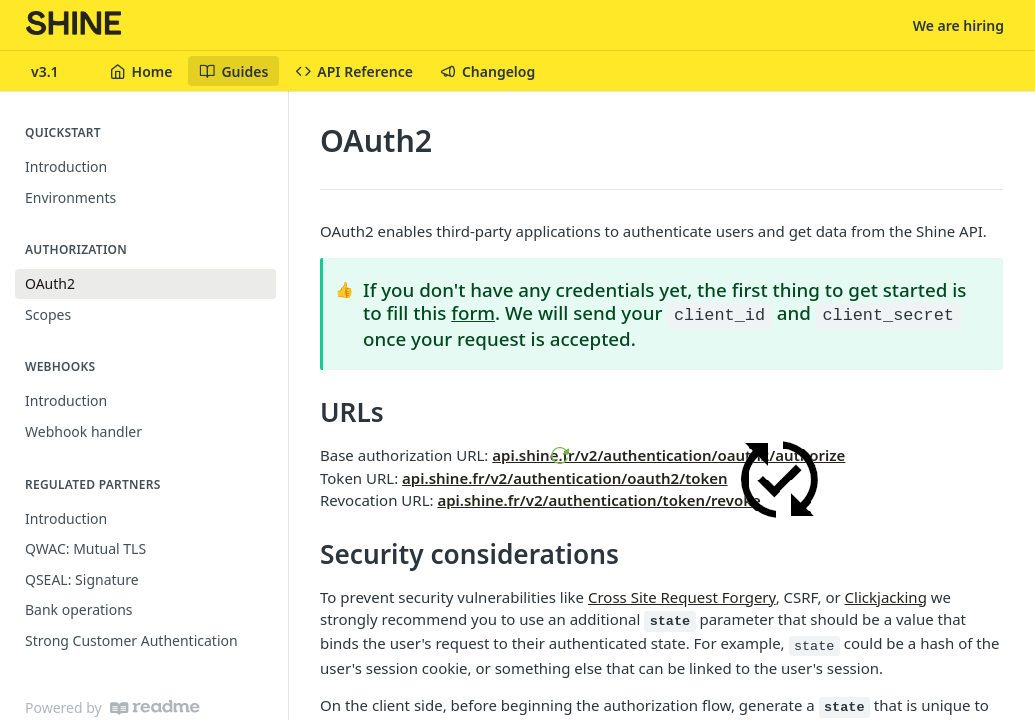  What do you see at coordinates (779, 479) in the screenshot?
I see `indicates content has been published with recent changes` at bounding box center [779, 479].